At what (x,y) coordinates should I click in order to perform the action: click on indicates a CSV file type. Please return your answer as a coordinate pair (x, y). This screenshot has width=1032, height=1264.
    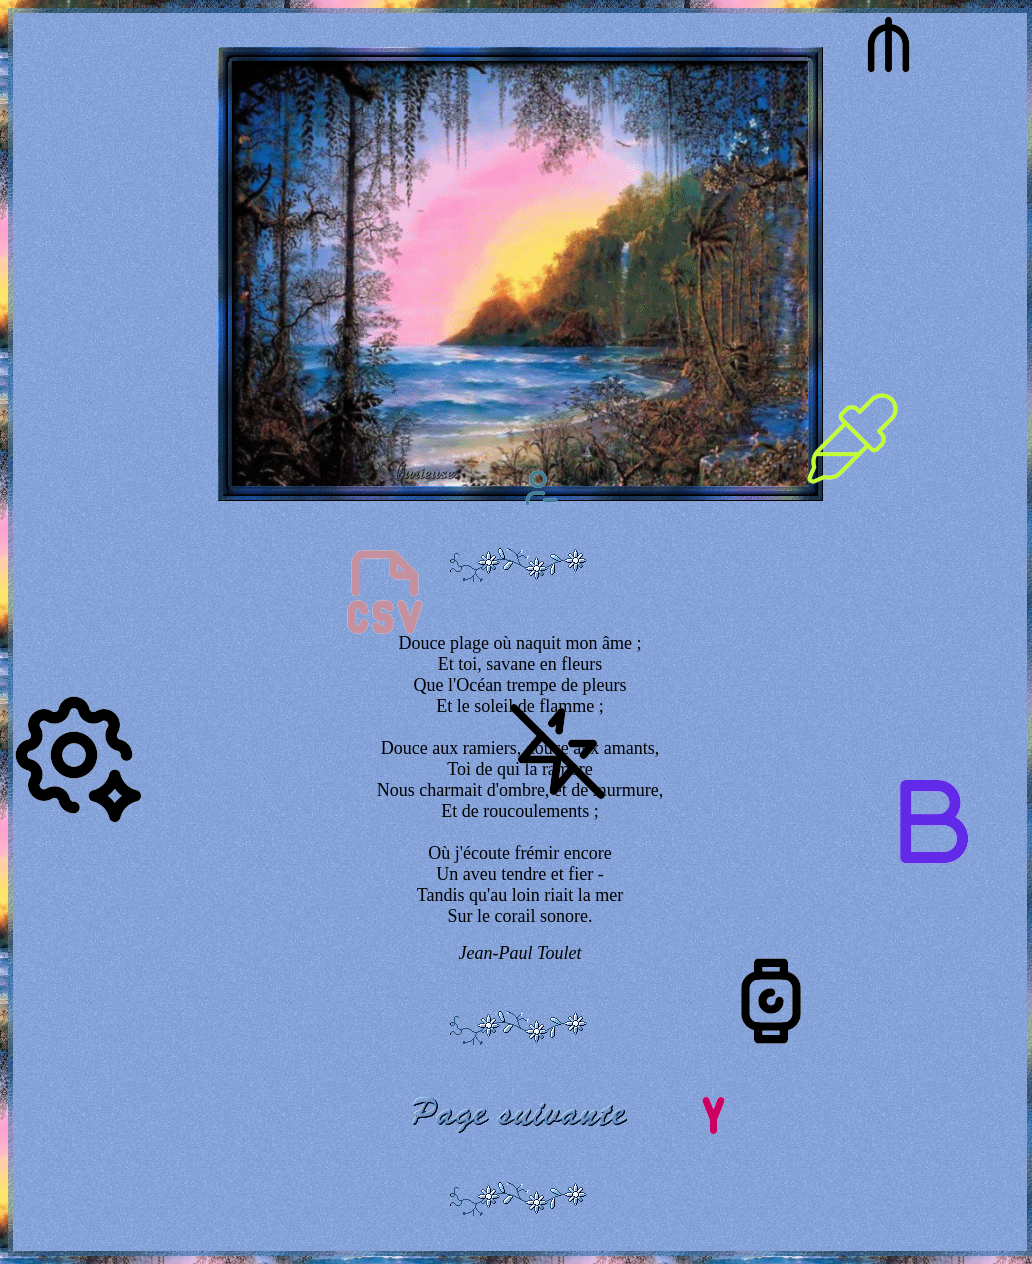
    Looking at the image, I should click on (385, 592).